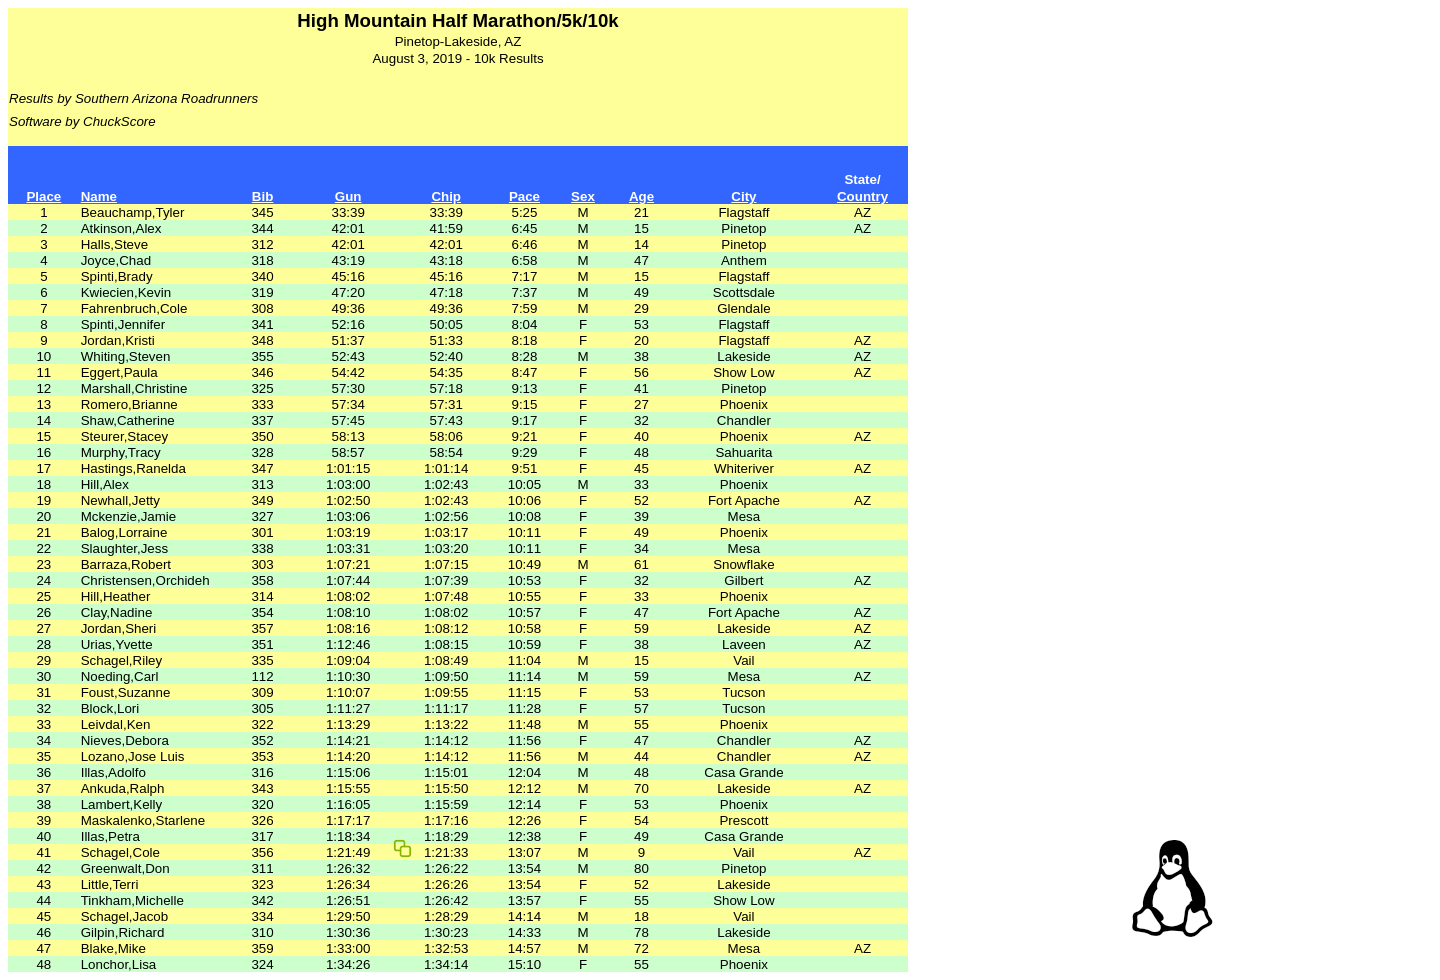 The image size is (1440, 980). I want to click on copy to clipboard, so click(402, 848).